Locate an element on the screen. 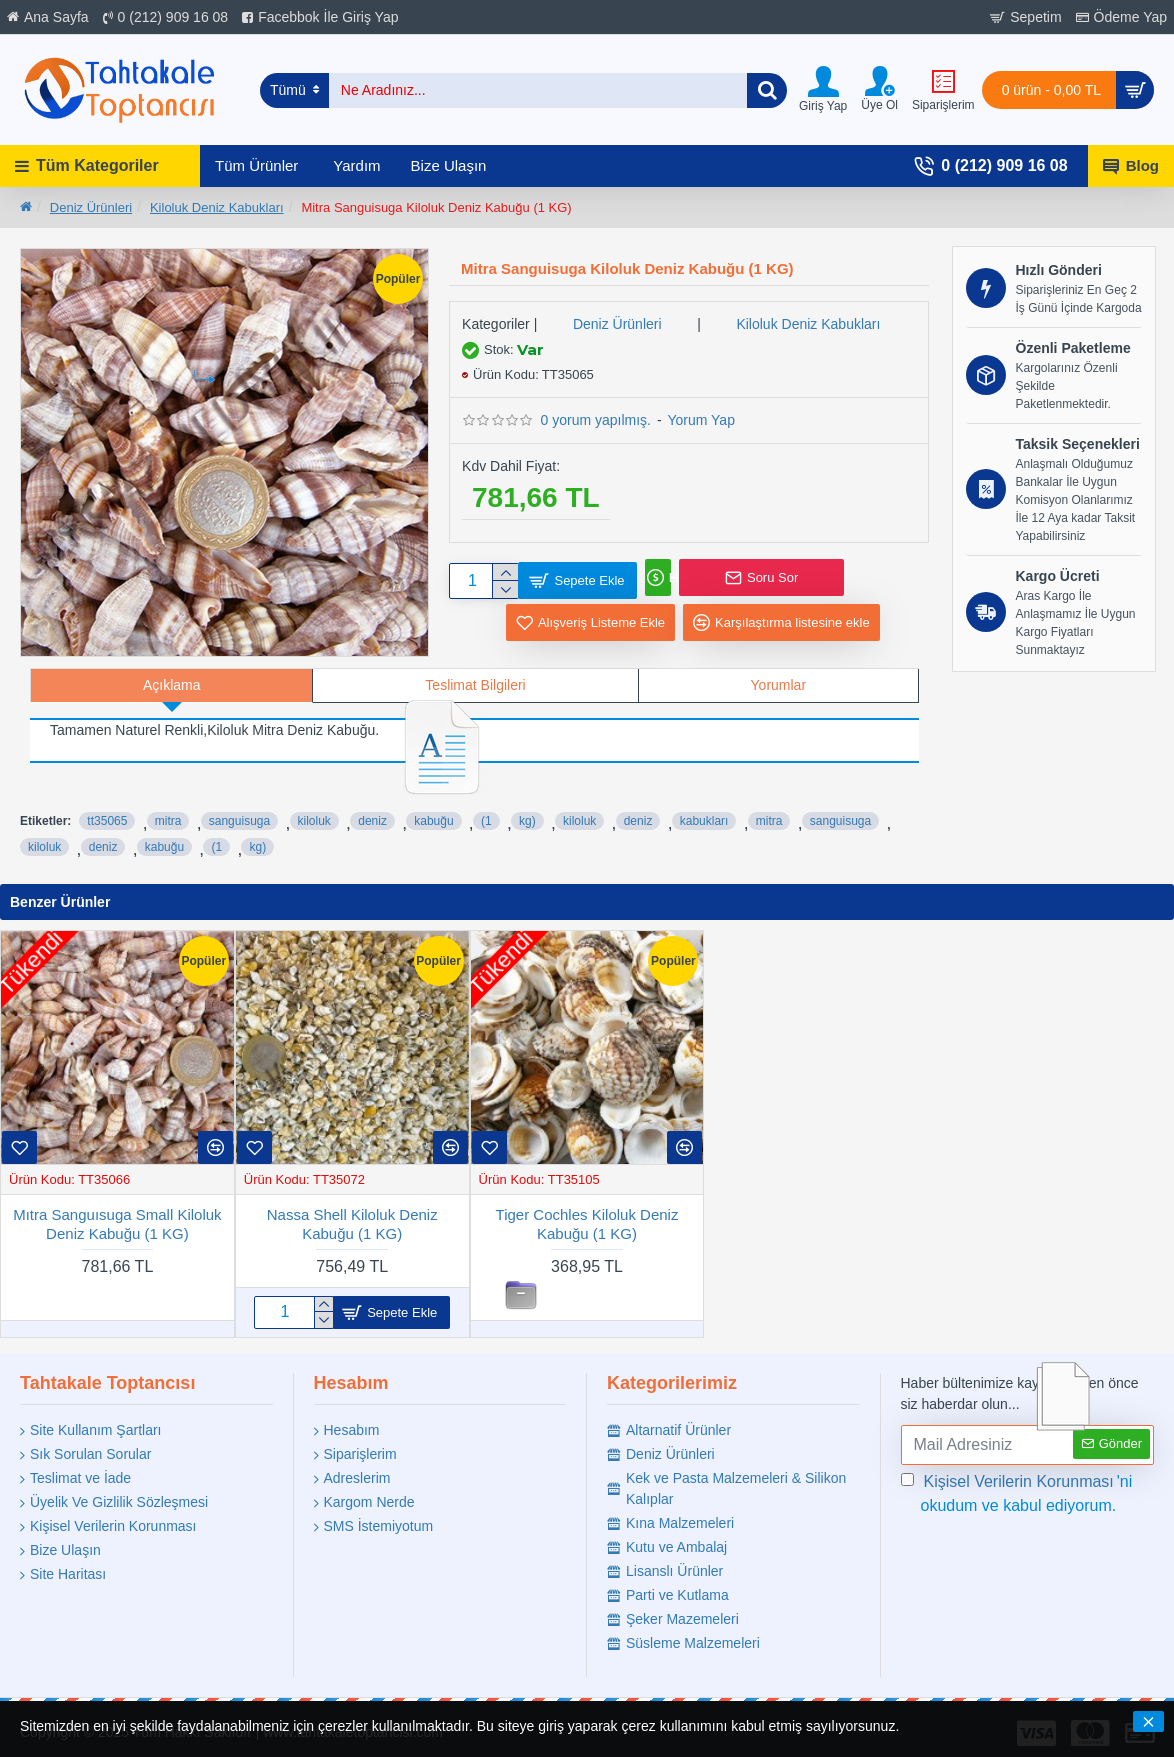  forward an email to another recipient is located at coordinates (205, 375).